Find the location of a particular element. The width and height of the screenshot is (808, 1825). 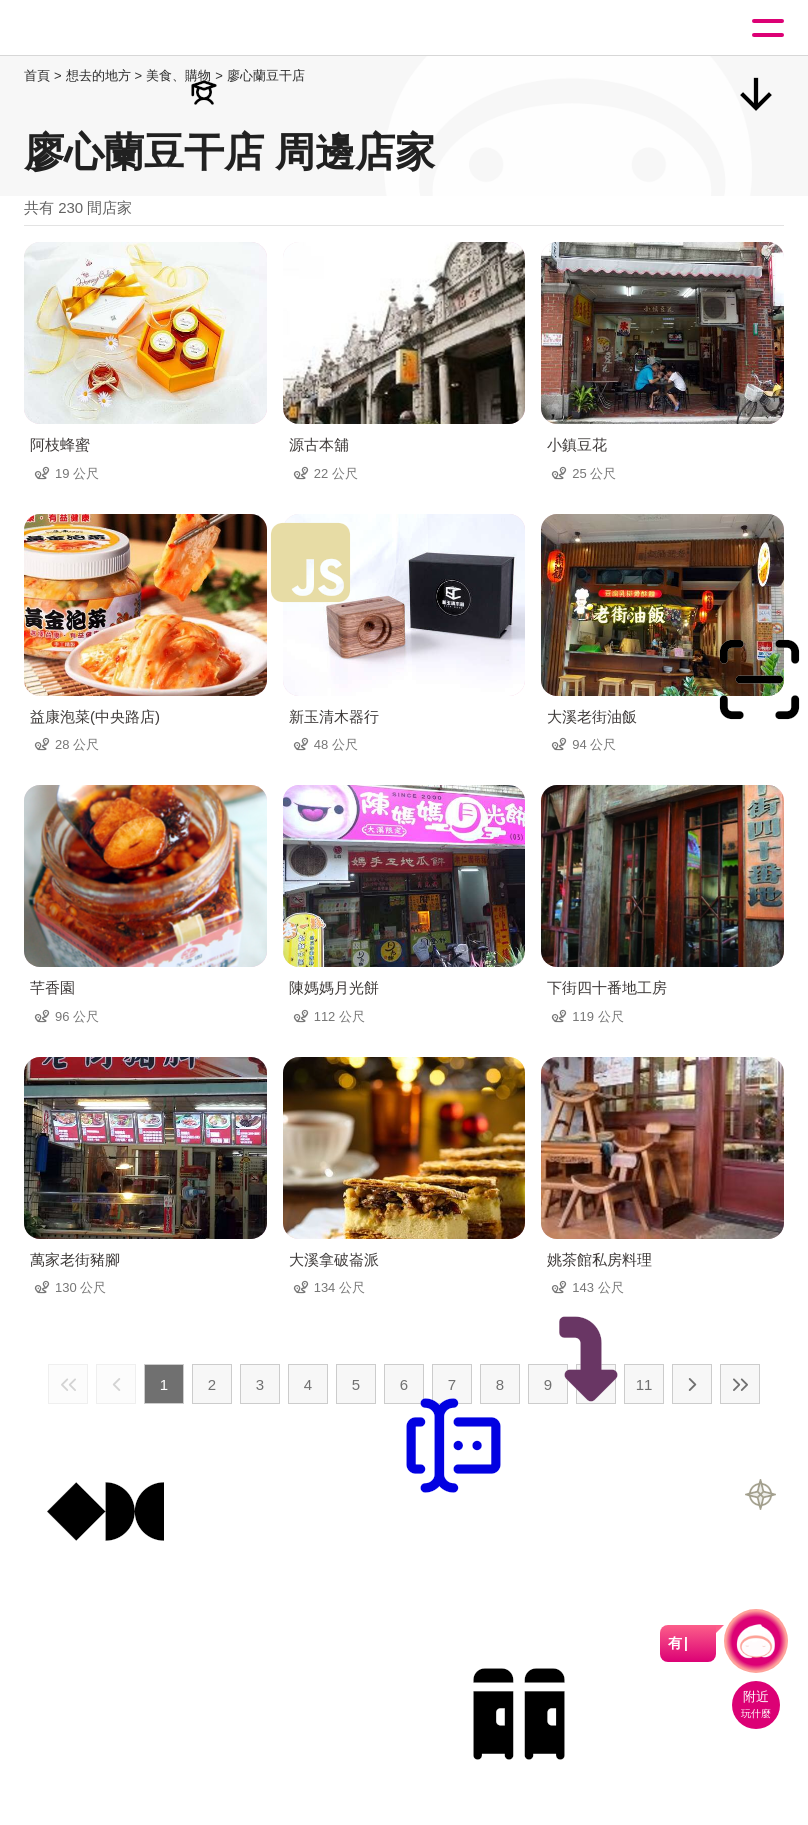

navigate to the next item below is located at coordinates (591, 1359).